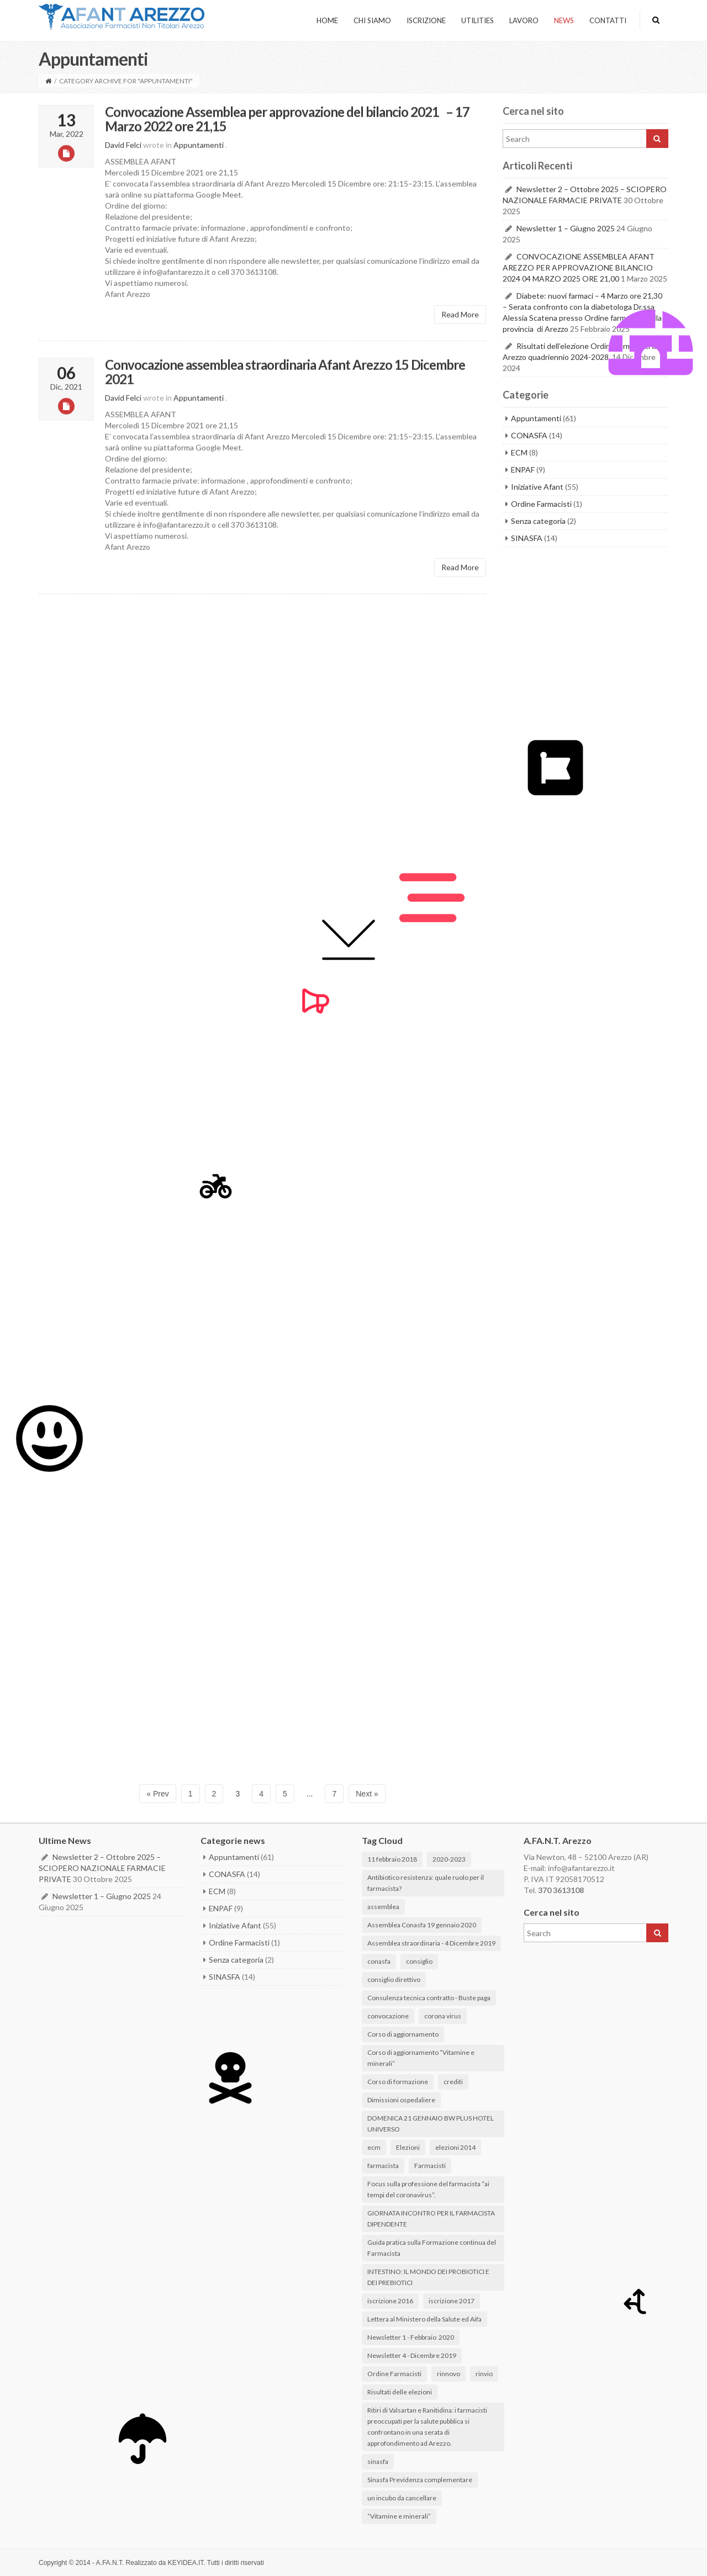 The width and height of the screenshot is (707, 2576). I want to click on make an announcement or broadcast, so click(314, 1001).